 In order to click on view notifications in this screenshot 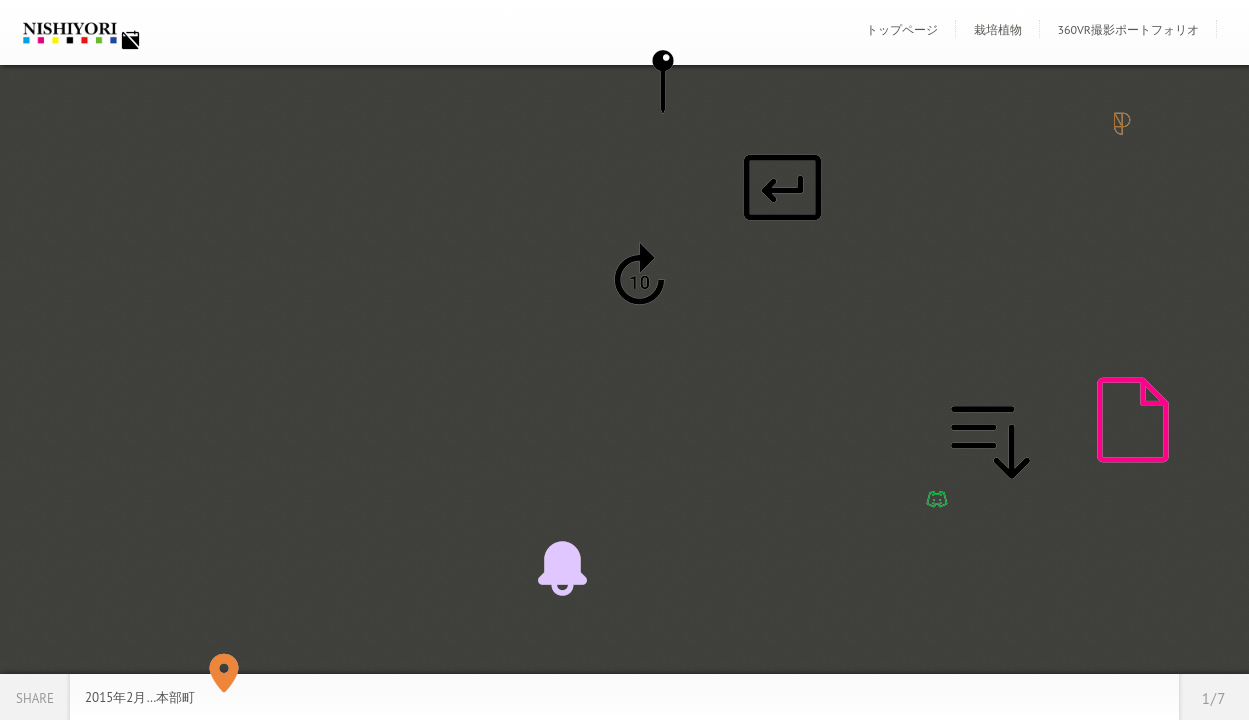, I will do `click(562, 568)`.